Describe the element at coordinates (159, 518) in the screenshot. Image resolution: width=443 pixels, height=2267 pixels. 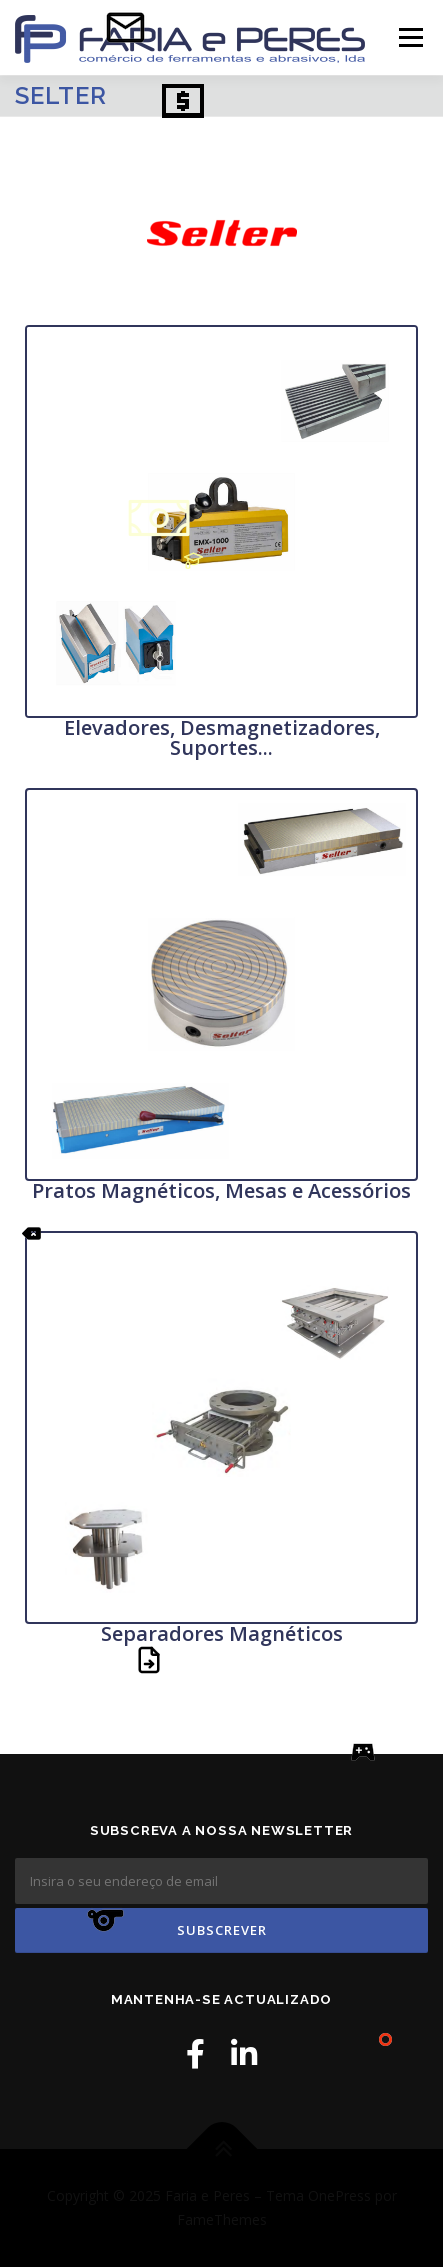
I see `view your account balance` at that location.